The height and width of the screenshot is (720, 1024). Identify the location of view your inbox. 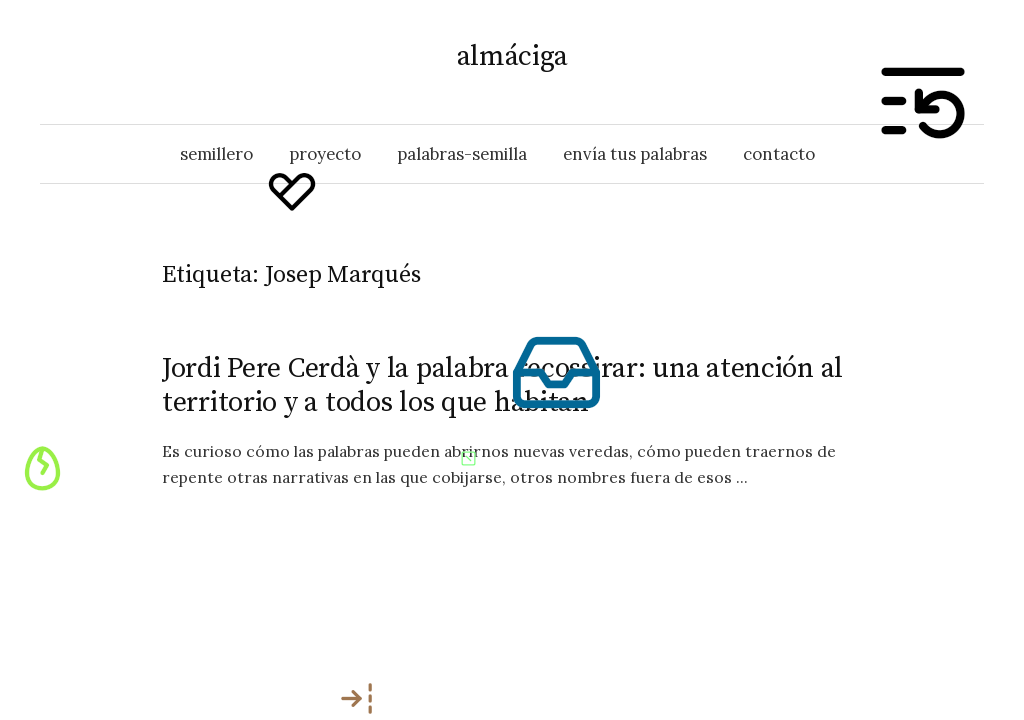
(556, 372).